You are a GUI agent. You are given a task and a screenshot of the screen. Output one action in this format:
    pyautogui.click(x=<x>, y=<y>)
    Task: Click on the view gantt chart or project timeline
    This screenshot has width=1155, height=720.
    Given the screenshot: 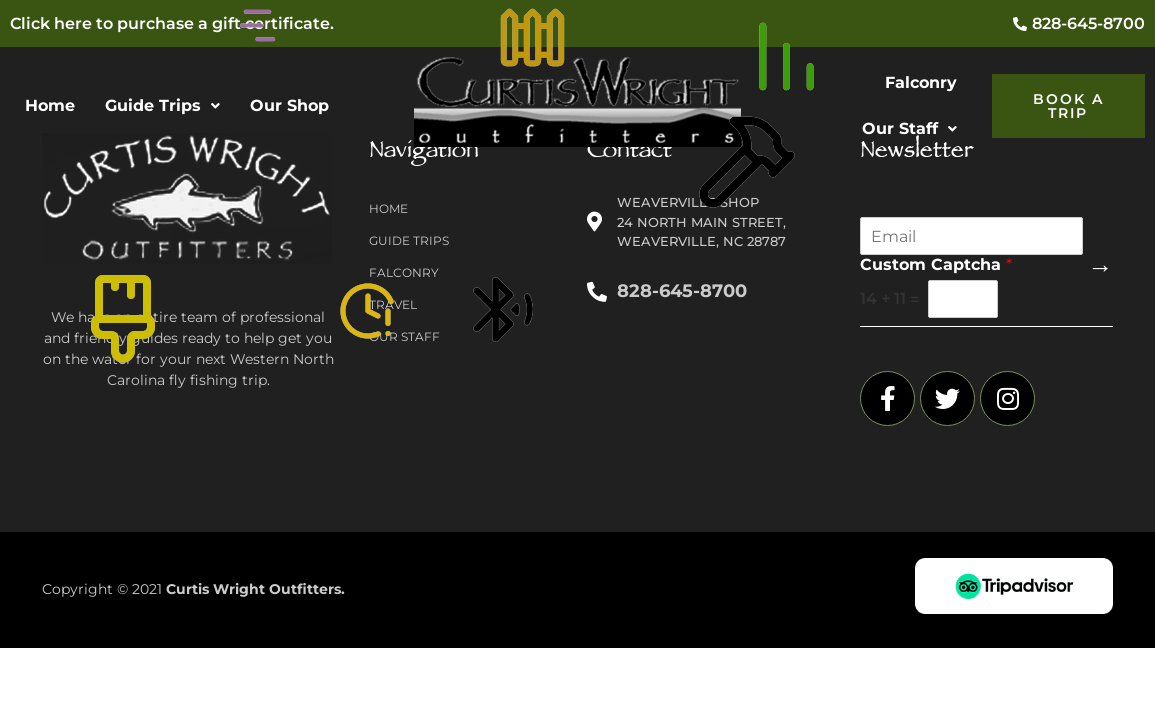 What is the action you would take?
    pyautogui.click(x=257, y=25)
    